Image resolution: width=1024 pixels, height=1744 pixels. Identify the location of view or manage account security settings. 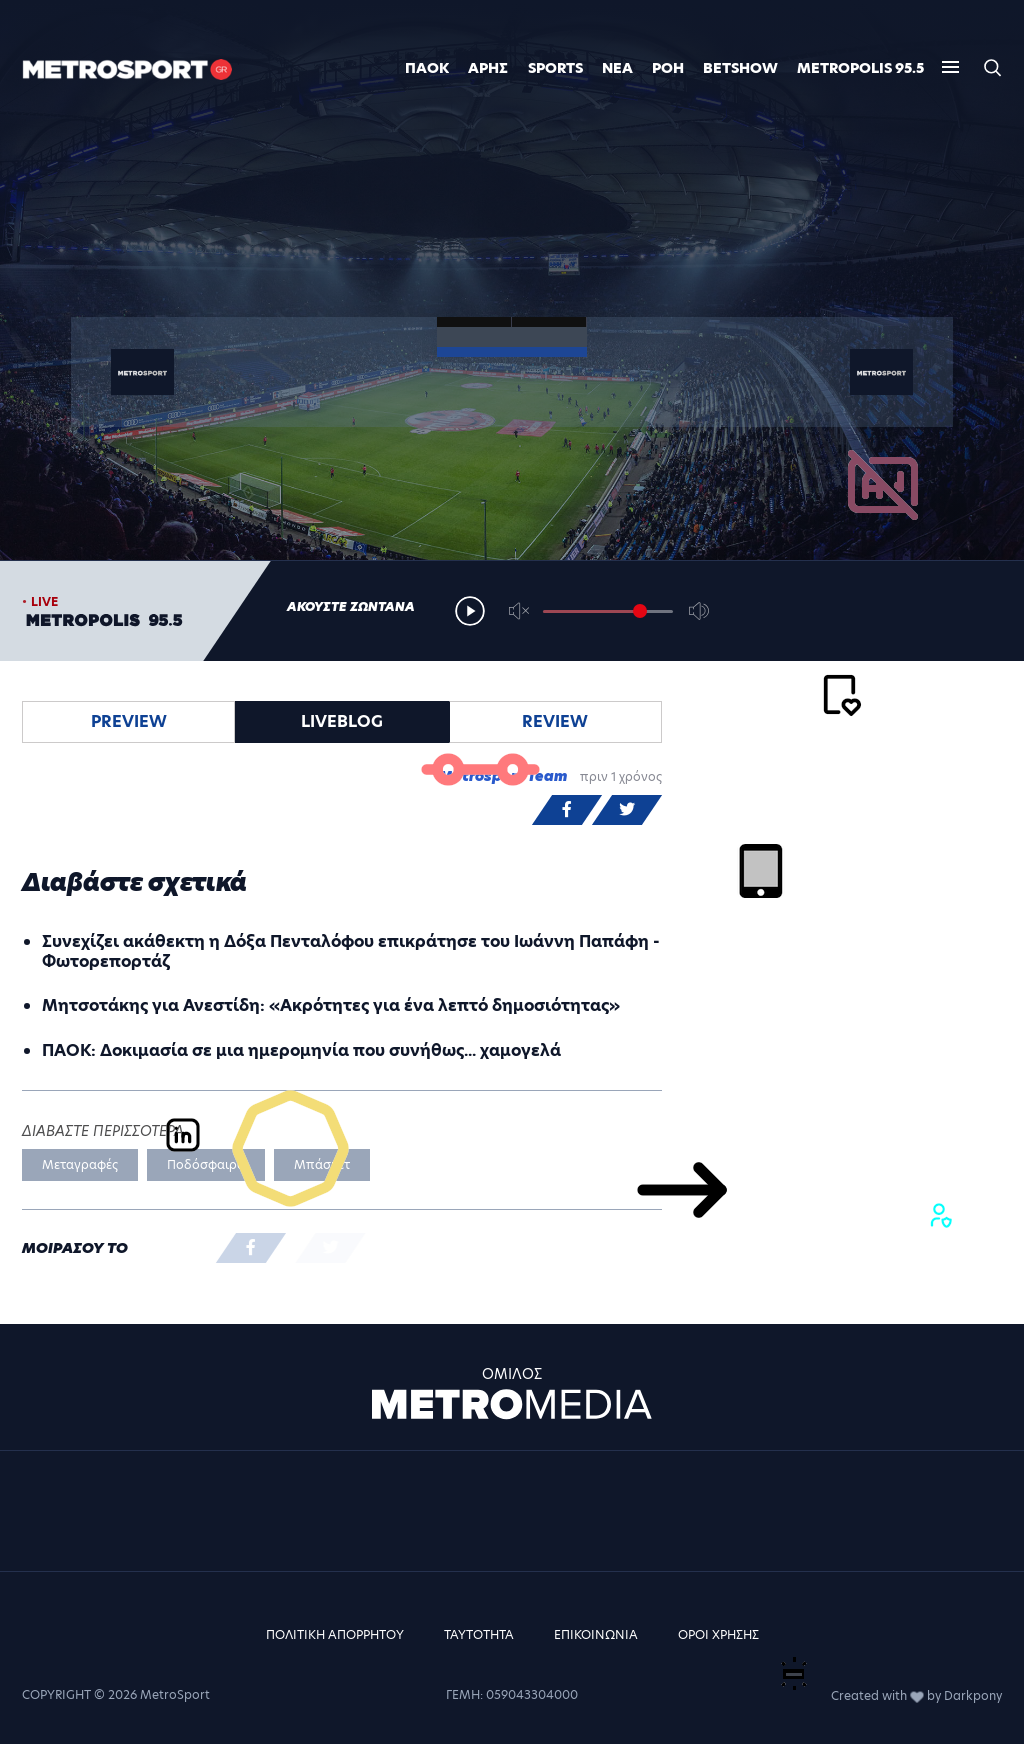
(939, 1215).